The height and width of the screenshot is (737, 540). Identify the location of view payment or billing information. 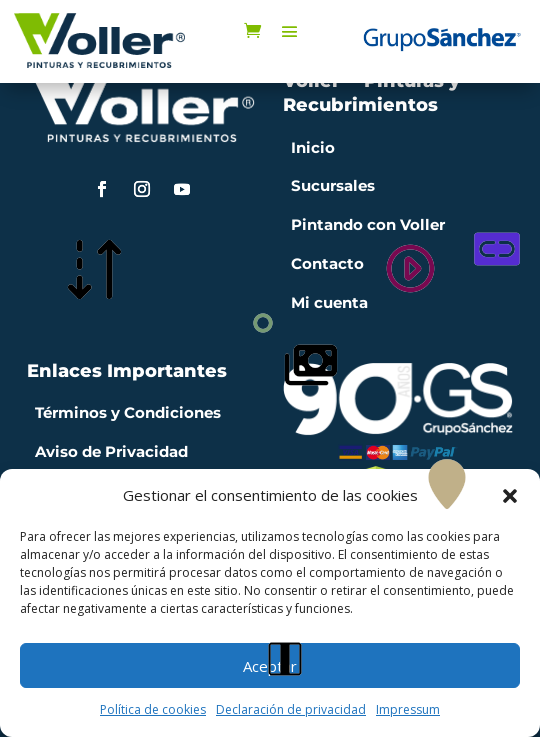
(311, 365).